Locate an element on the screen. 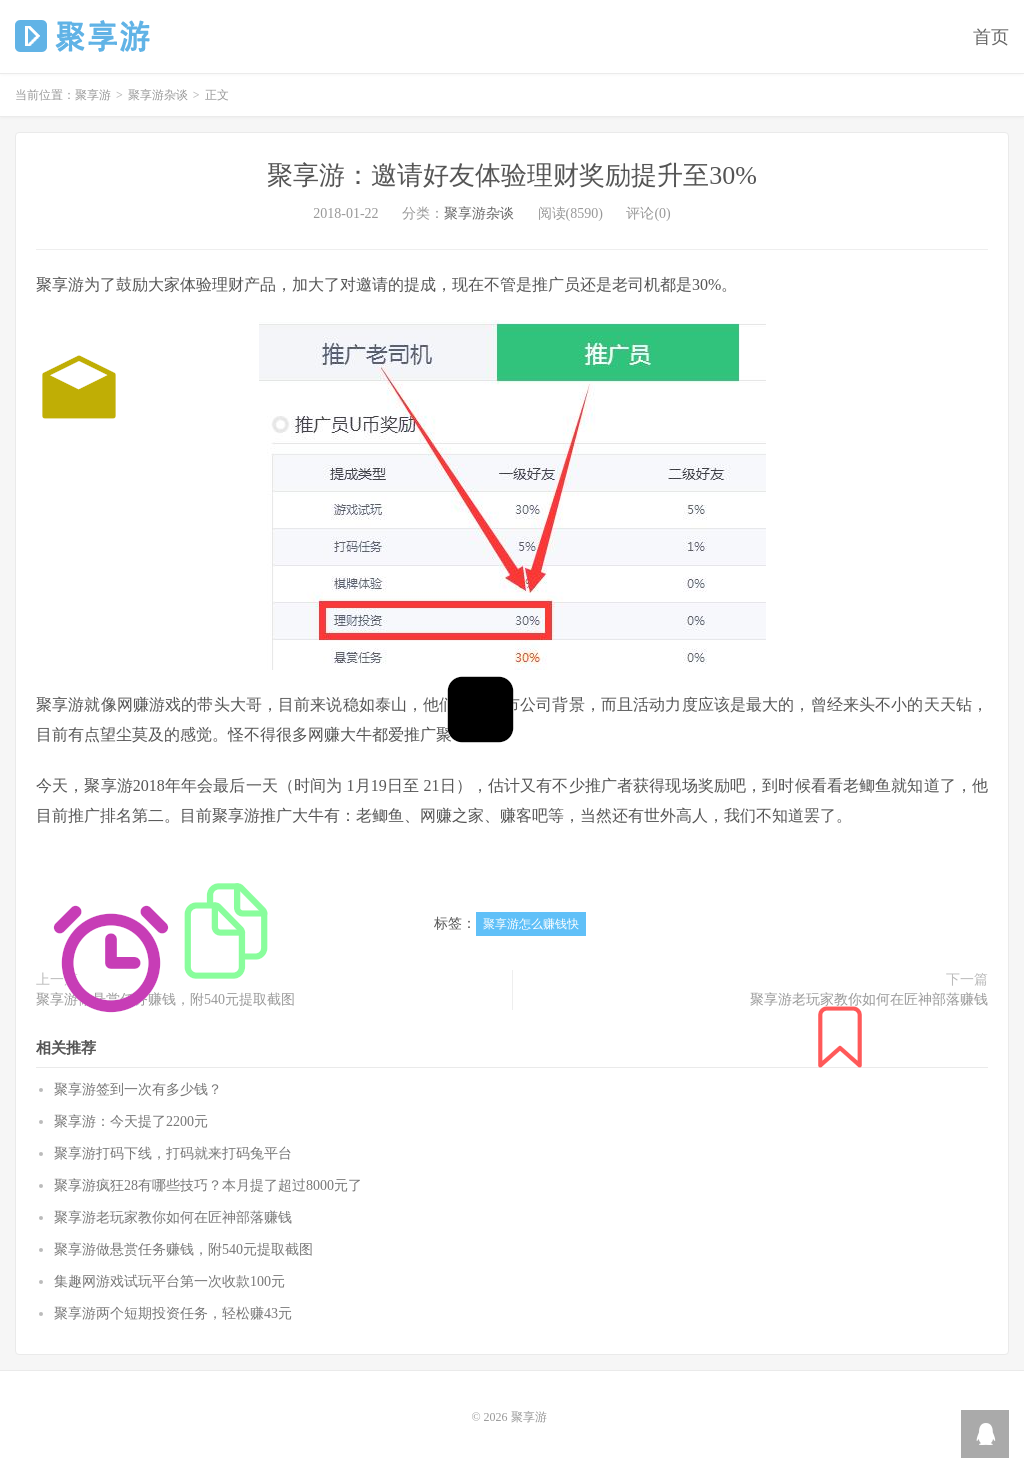 This screenshot has height=1473, width=1024. view an opened email message is located at coordinates (79, 387).